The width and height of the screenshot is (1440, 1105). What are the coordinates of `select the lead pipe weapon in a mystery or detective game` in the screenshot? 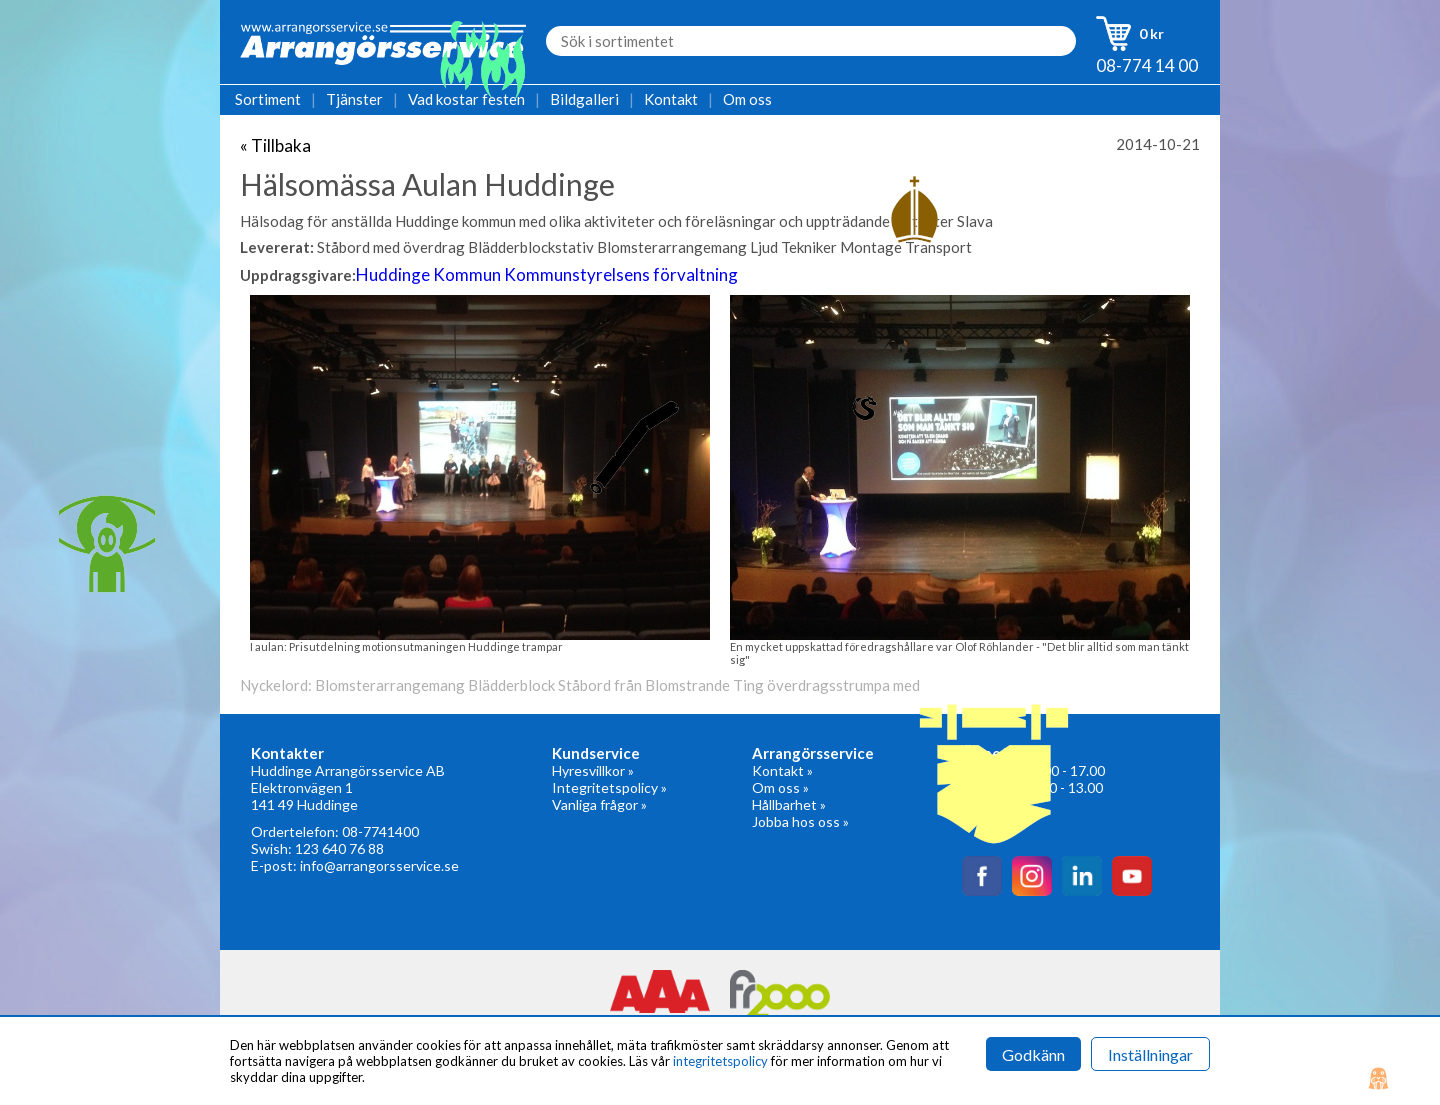 It's located at (634, 447).